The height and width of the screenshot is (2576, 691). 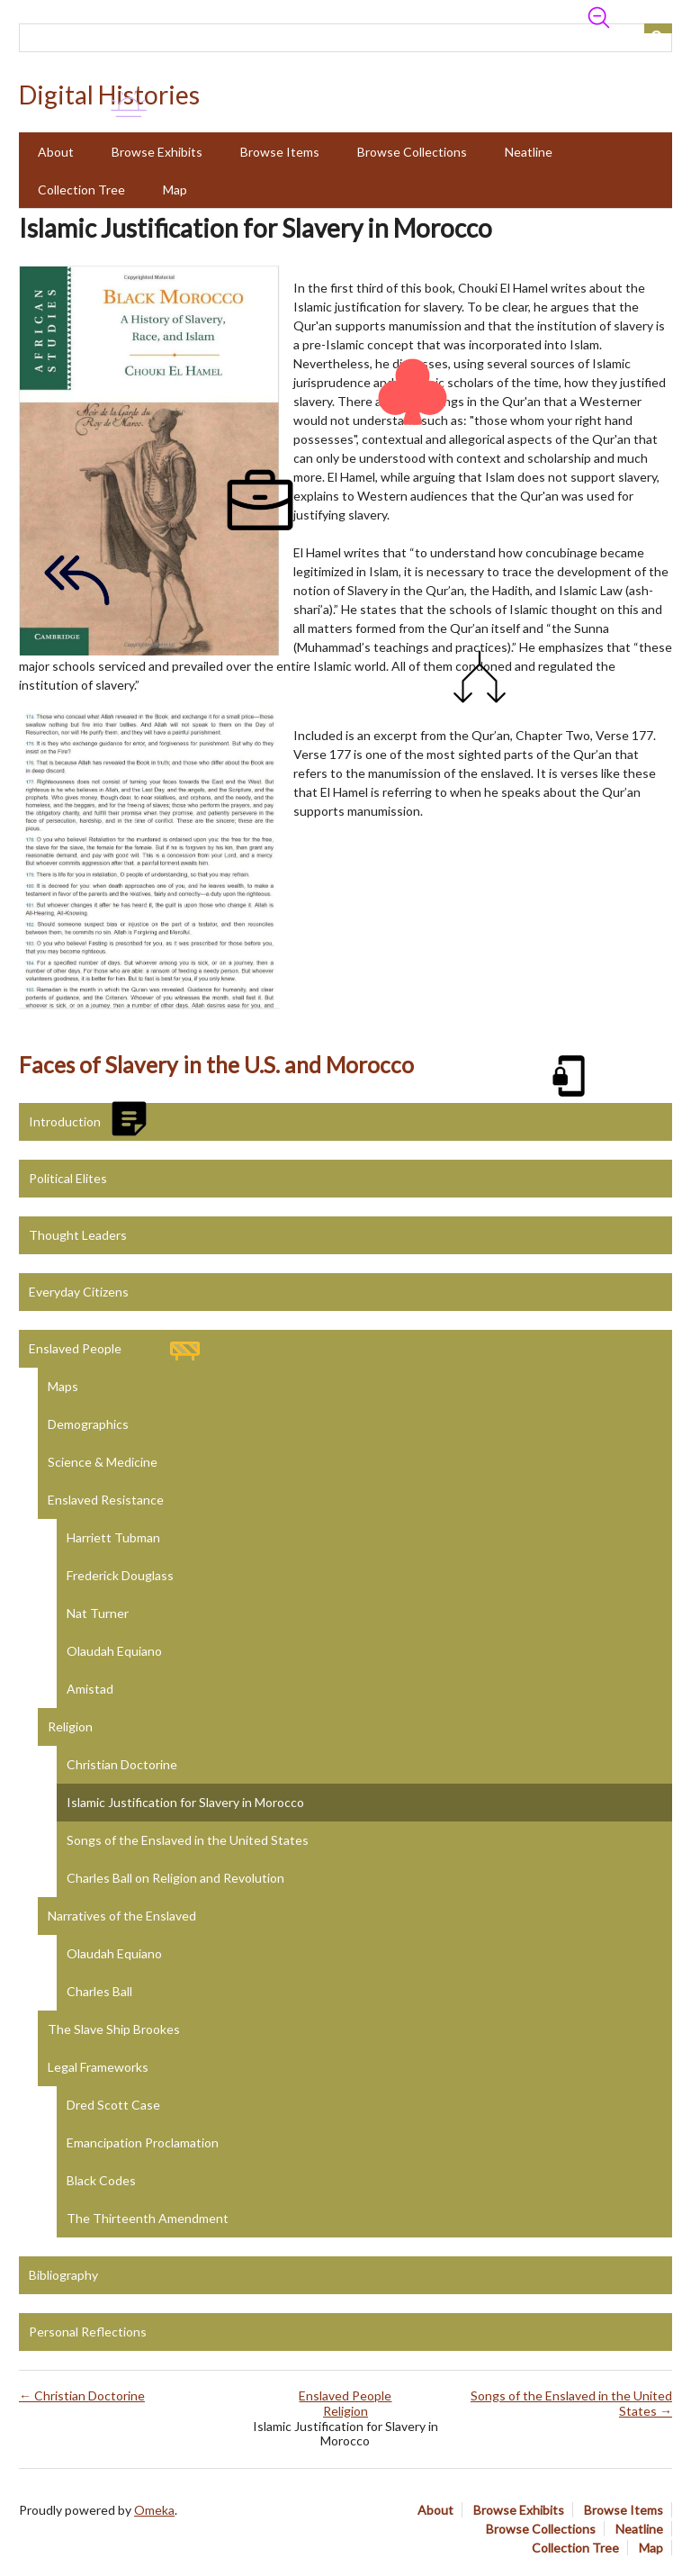 What do you see at coordinates (184, 1350) in the screenshot?
I see `indicates a blocked or restricted area` at bounding box center [184, 1350].